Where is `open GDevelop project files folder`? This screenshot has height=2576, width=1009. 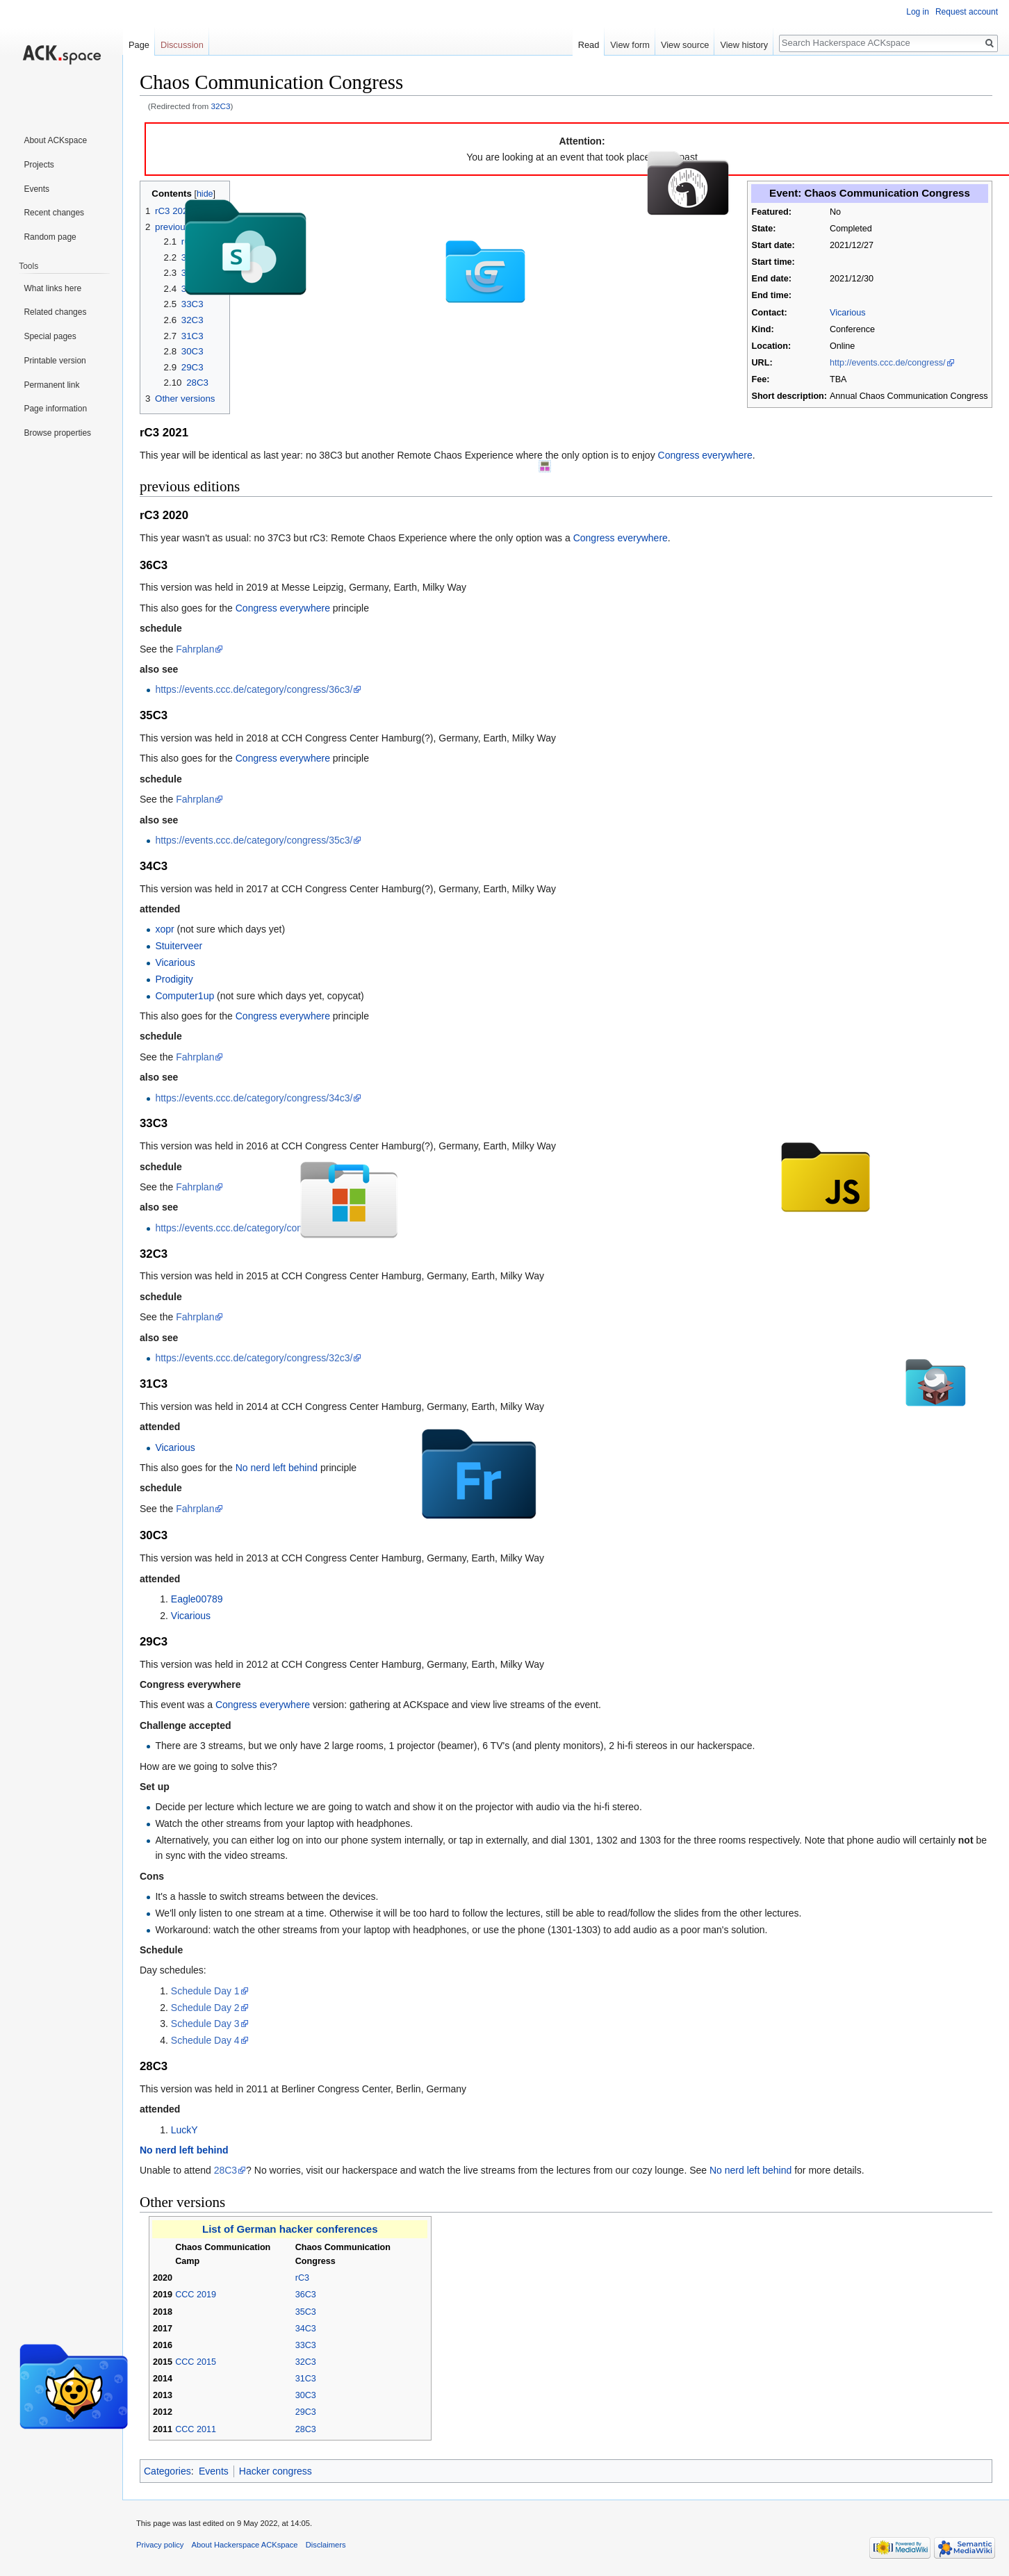
open GDevelop project files folder is located at coordinates (485, 274).